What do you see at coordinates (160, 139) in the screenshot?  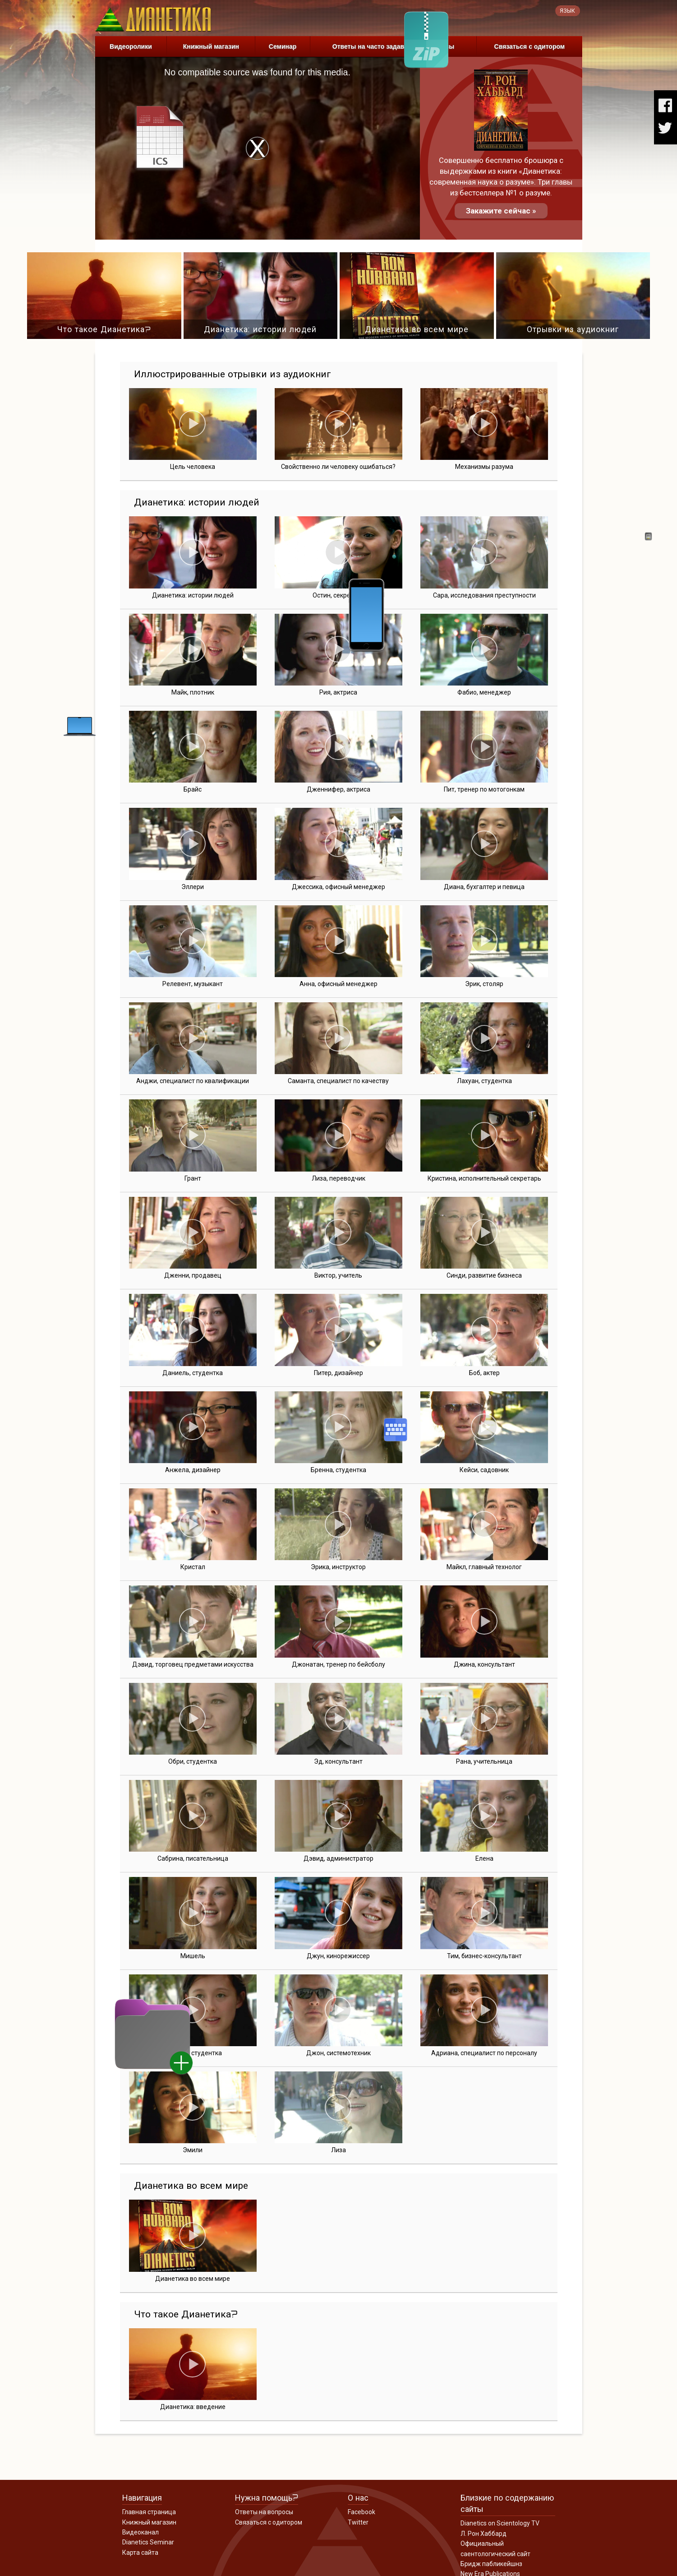 I see `open or import an ICS calendar file` at bounding box center [160, 139].